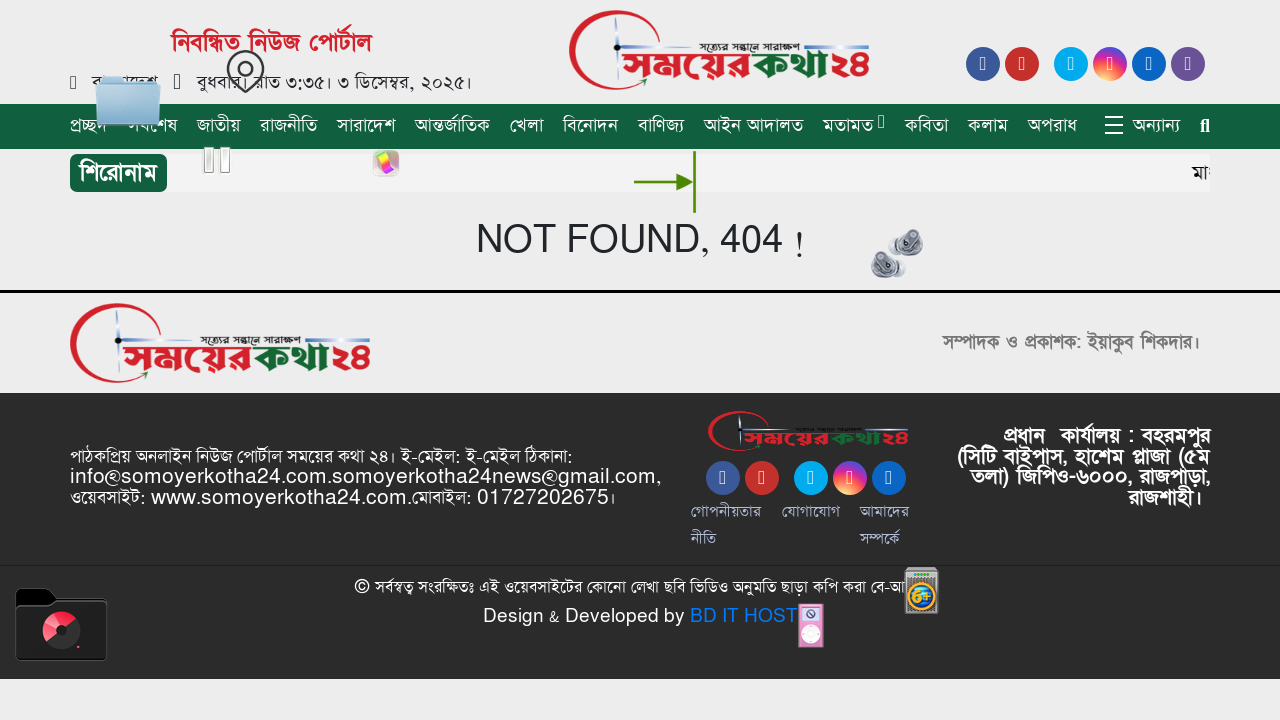 The height and width of the screenshot is (720, 1280). Describe the element at coordinates (386, 163) in the screenshot. I see `open grapher to plot mathematical equations` at that location.